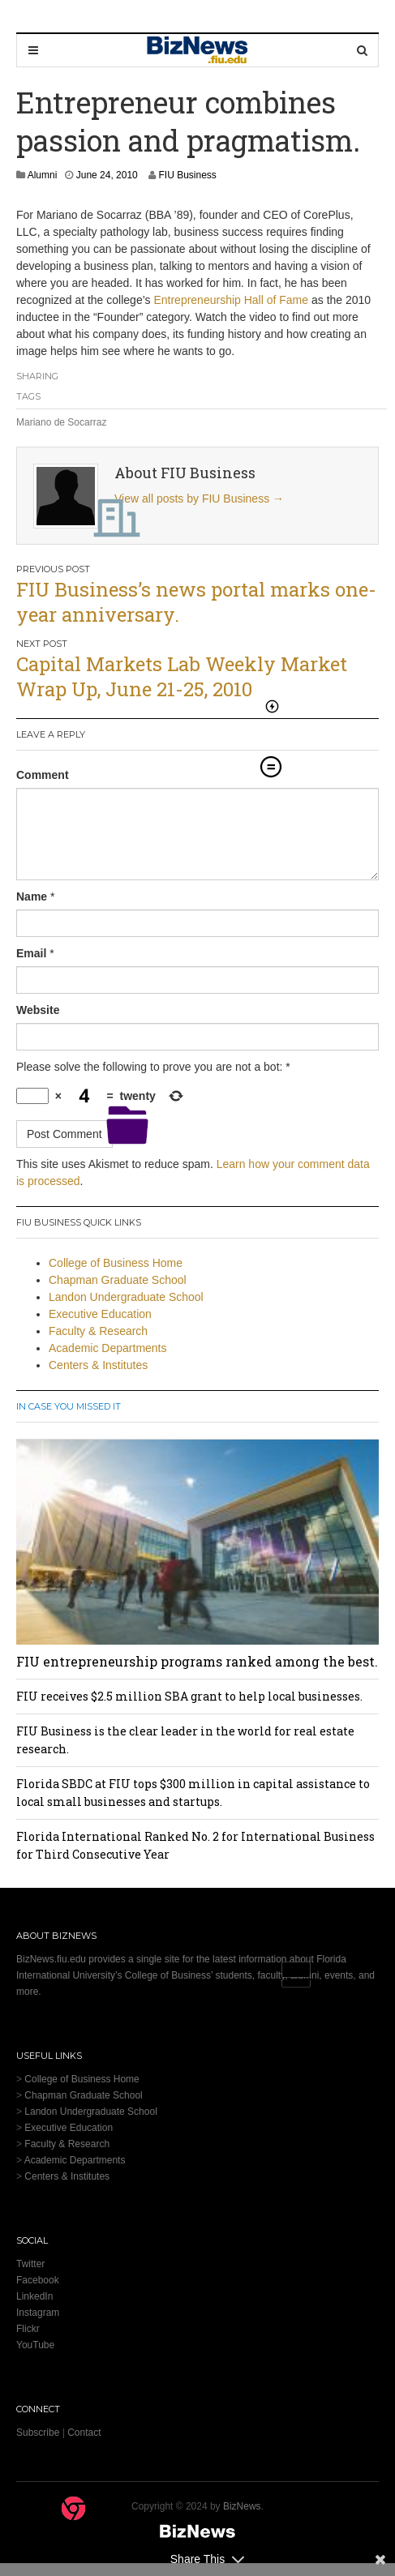 The image size is (395, 2576). Describe the element at coordinates (272, 706) in the screenshot. I see `play or access DVD media content` at that location.